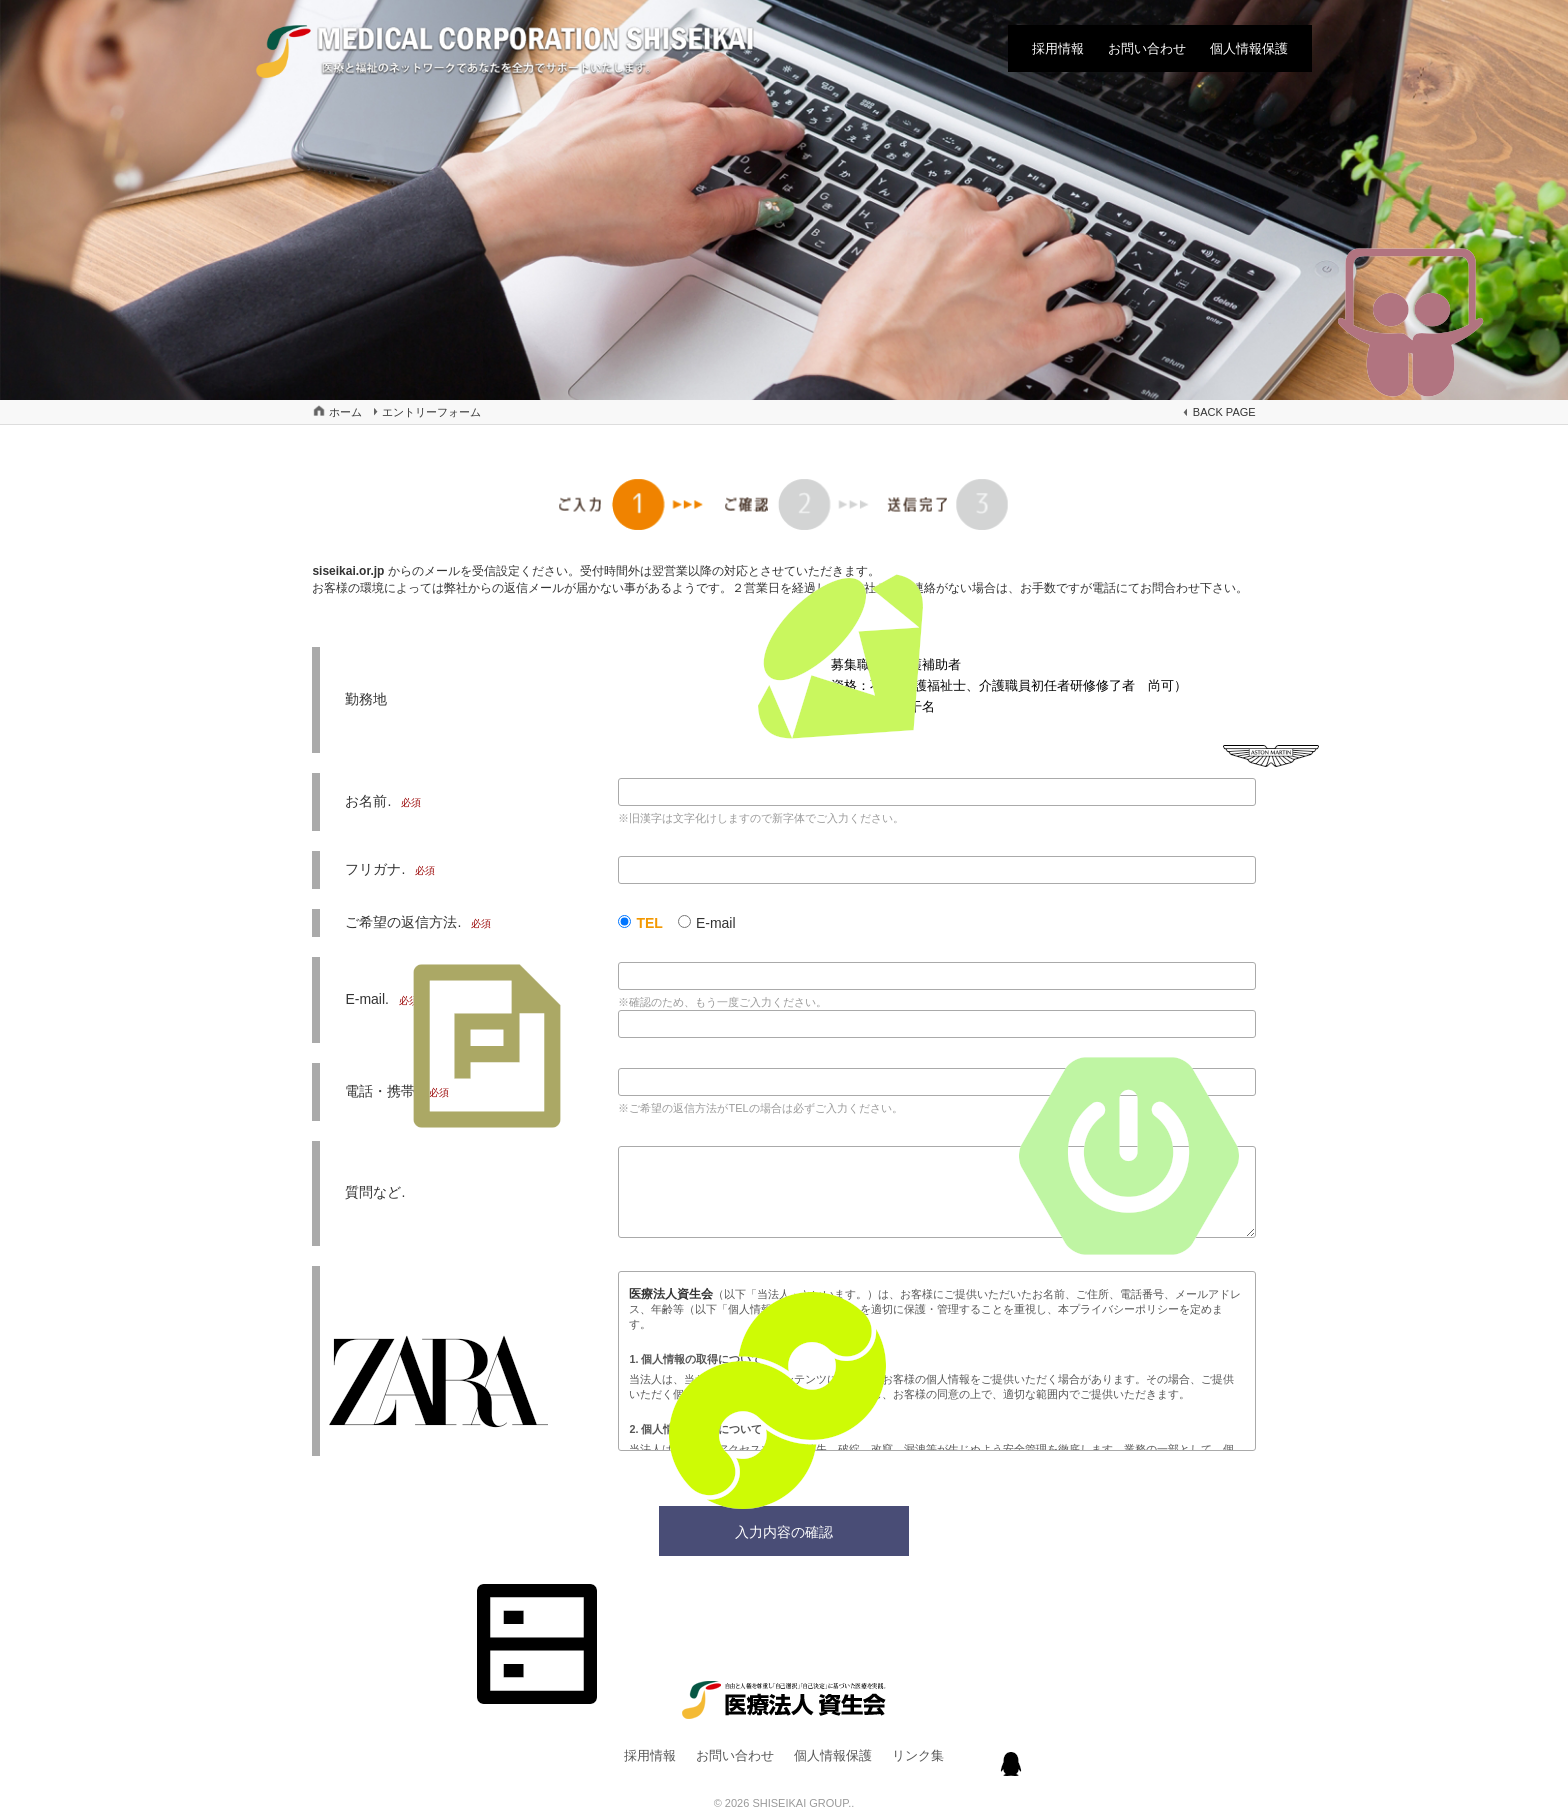 The height and width of the screenshot is (1813, 1568). Describe the element at coordinates (840, 656) in the screenshot. I see `ruby programming language logo` at that location.